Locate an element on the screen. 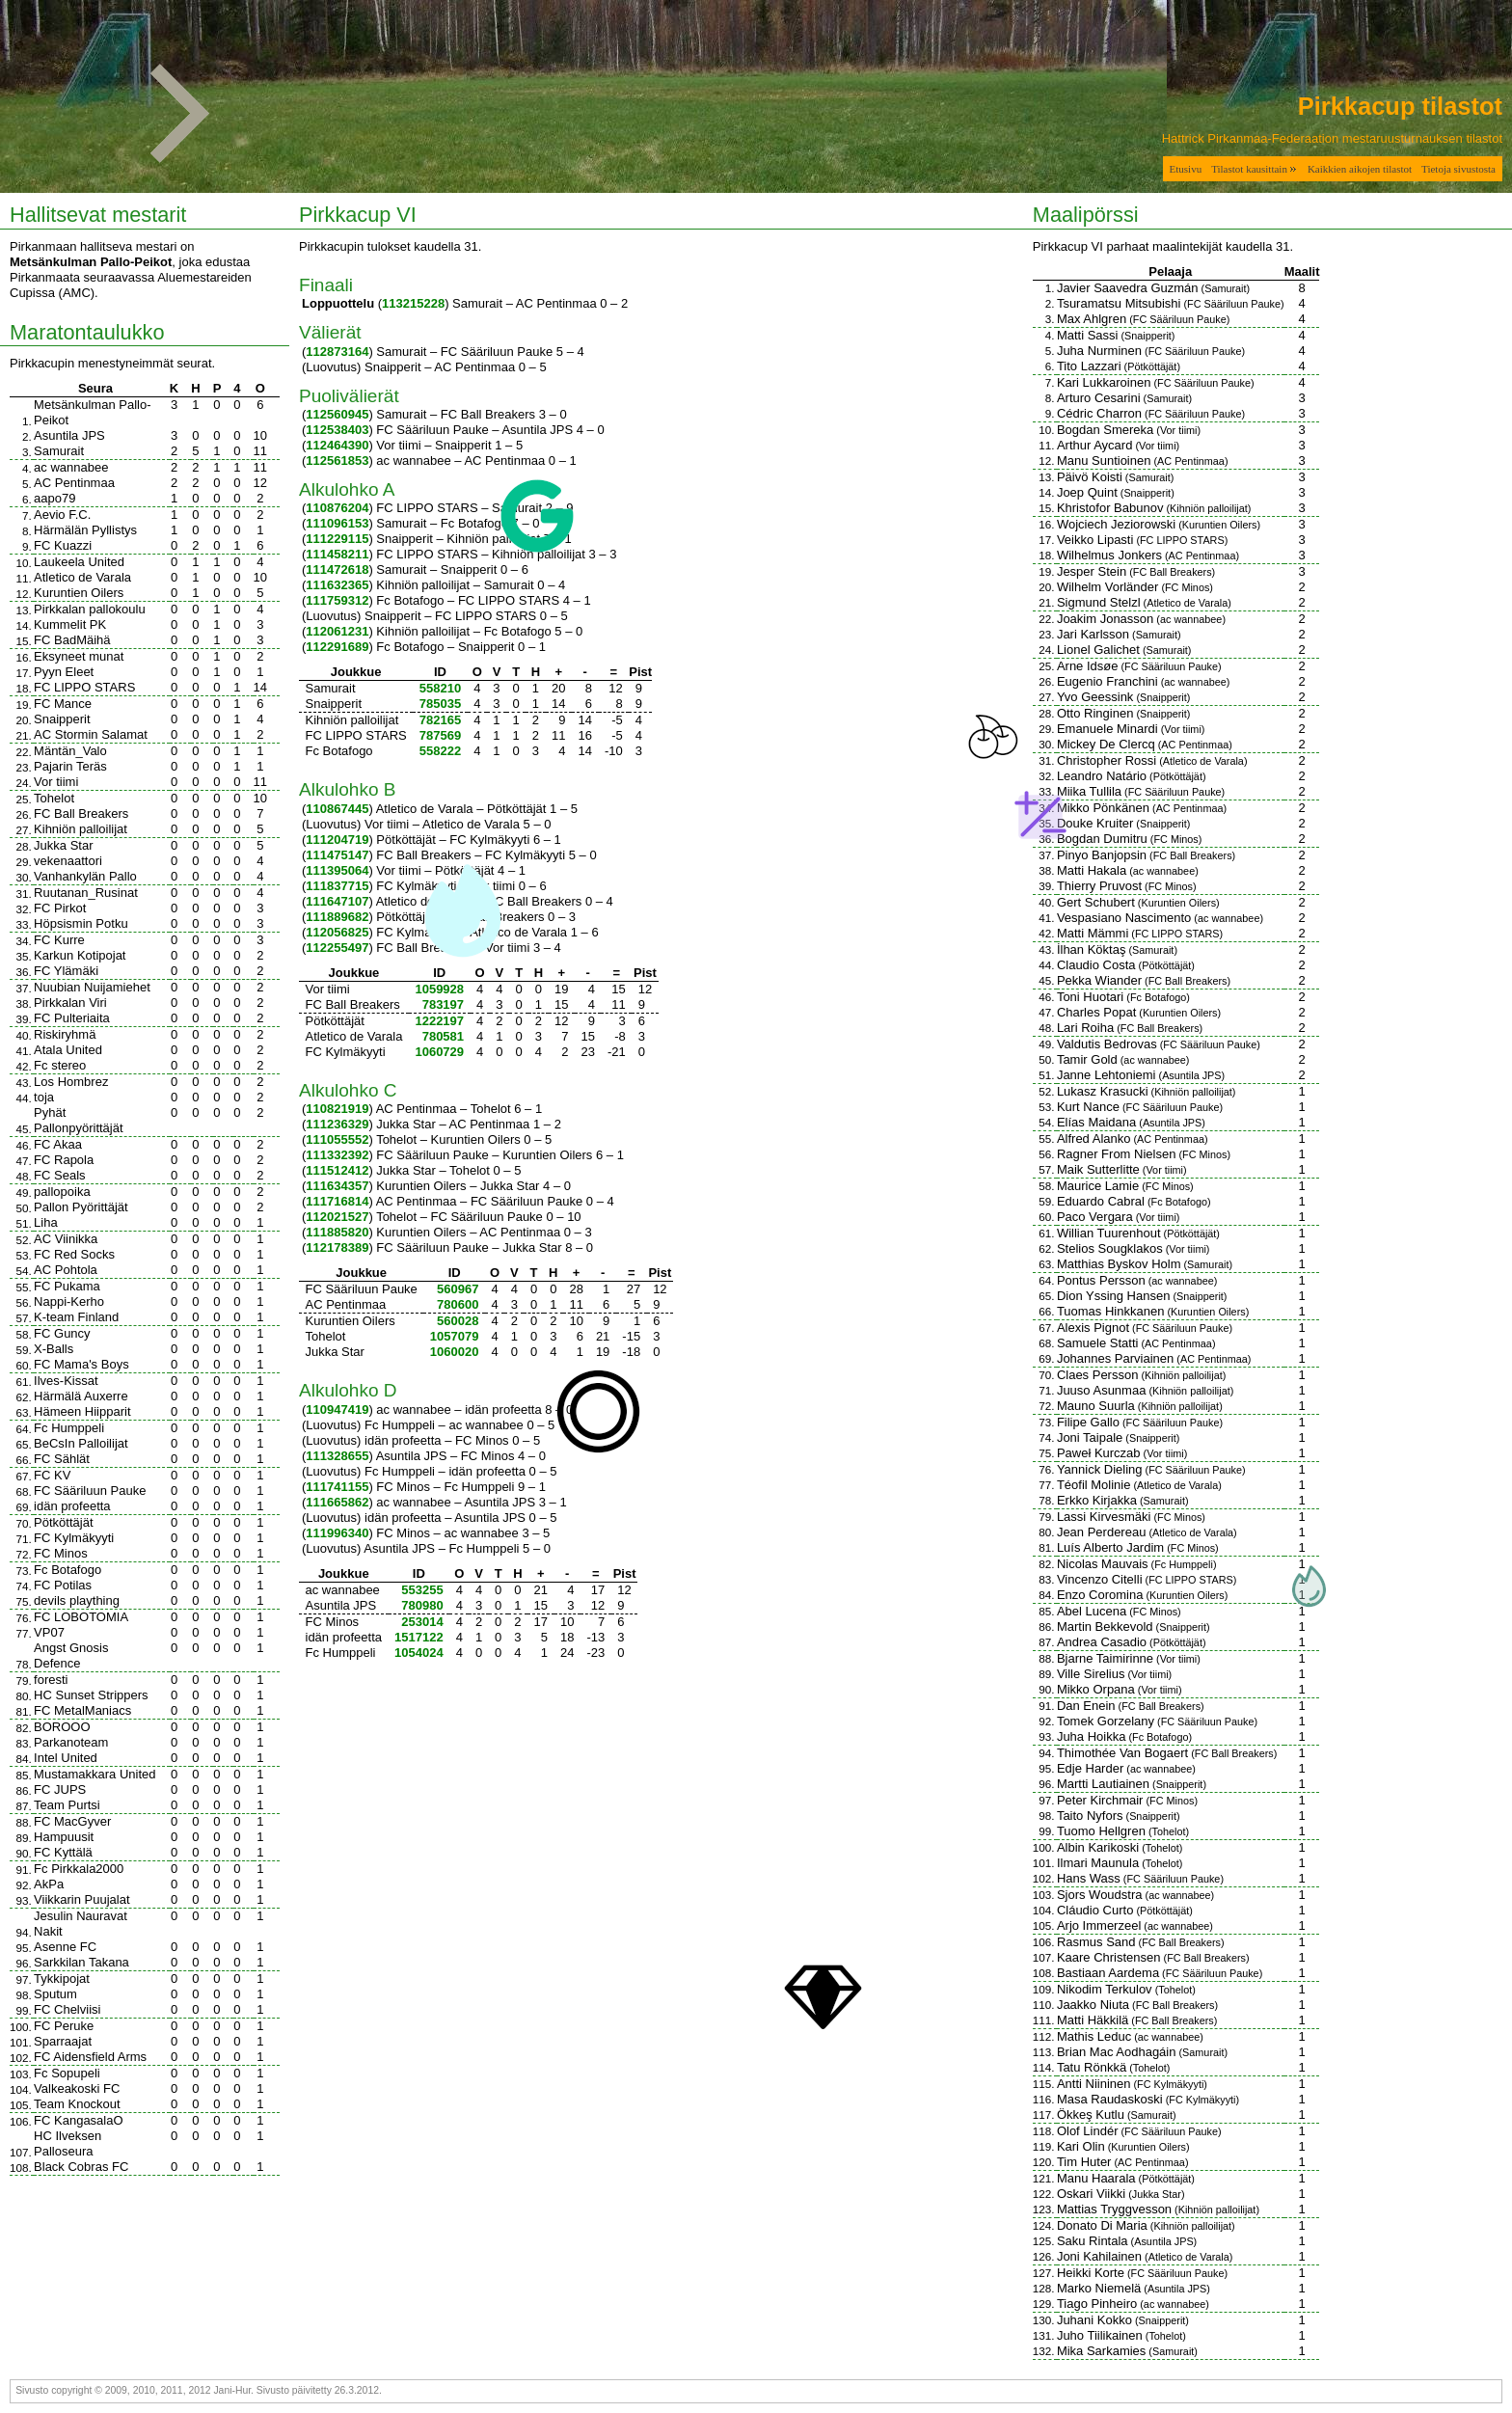 The height and width of the screenshot is (2413, 1512). sign in with Google is located at coordinates (537, 516).